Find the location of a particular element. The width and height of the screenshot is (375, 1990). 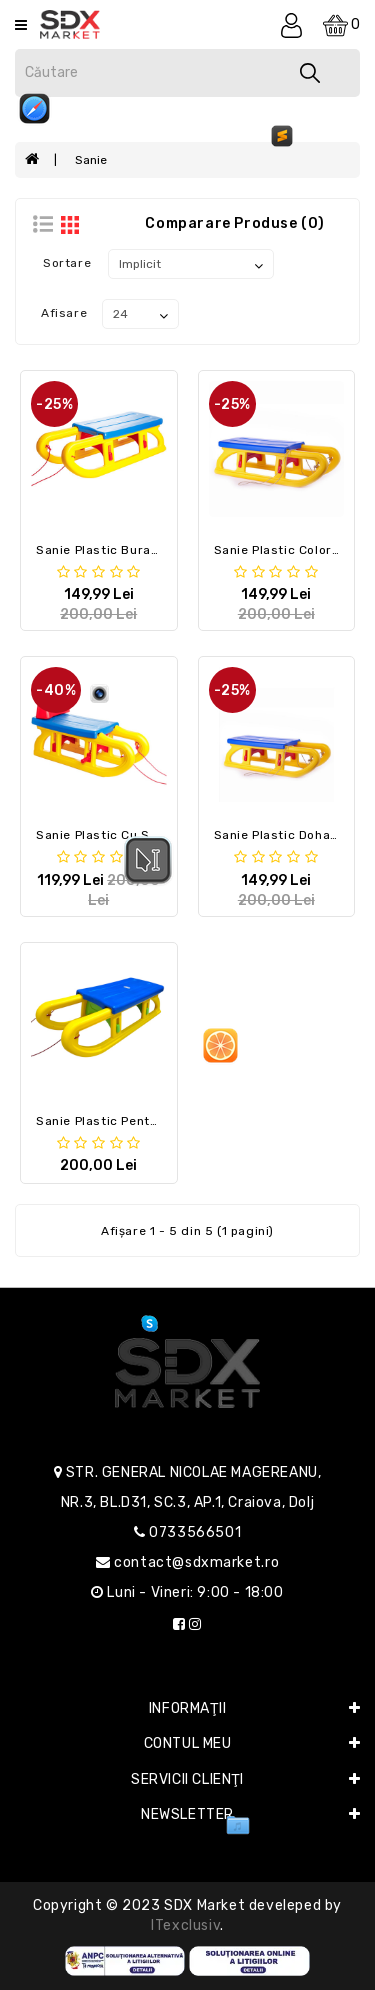

open your music folder is located at coordinates (238, 1825).